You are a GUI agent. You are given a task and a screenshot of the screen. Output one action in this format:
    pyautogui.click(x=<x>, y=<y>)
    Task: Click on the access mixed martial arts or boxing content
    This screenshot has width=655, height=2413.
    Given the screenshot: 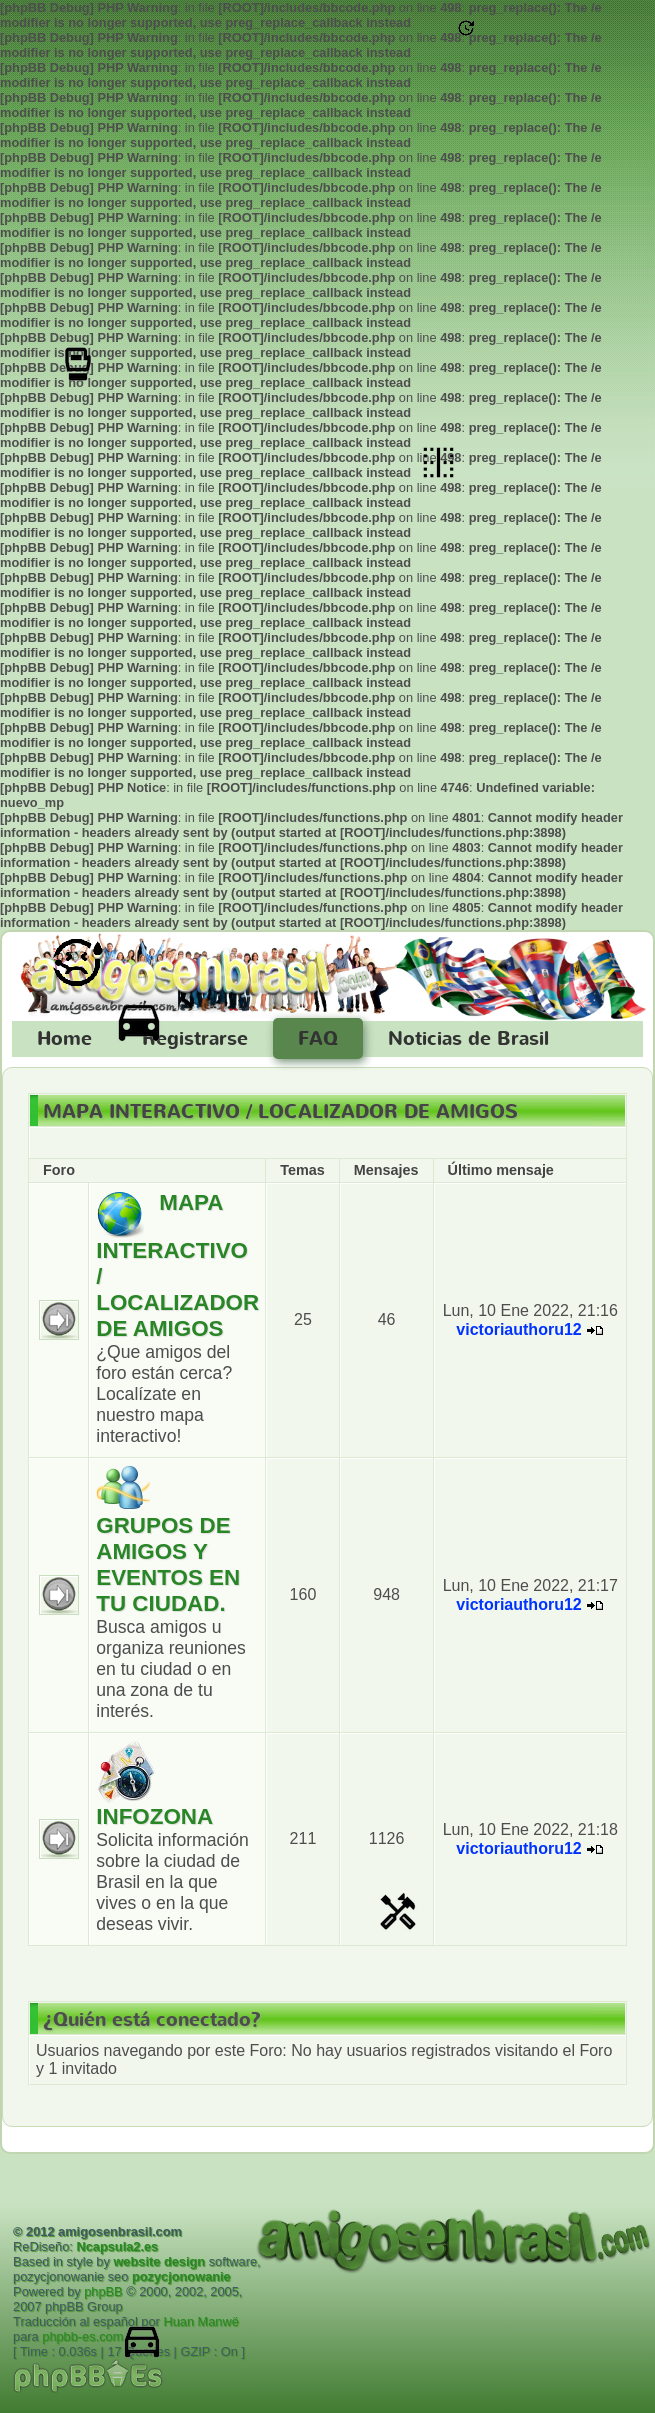 What is the action you would take?
    pyautogui.click(x=78, y=364)
    